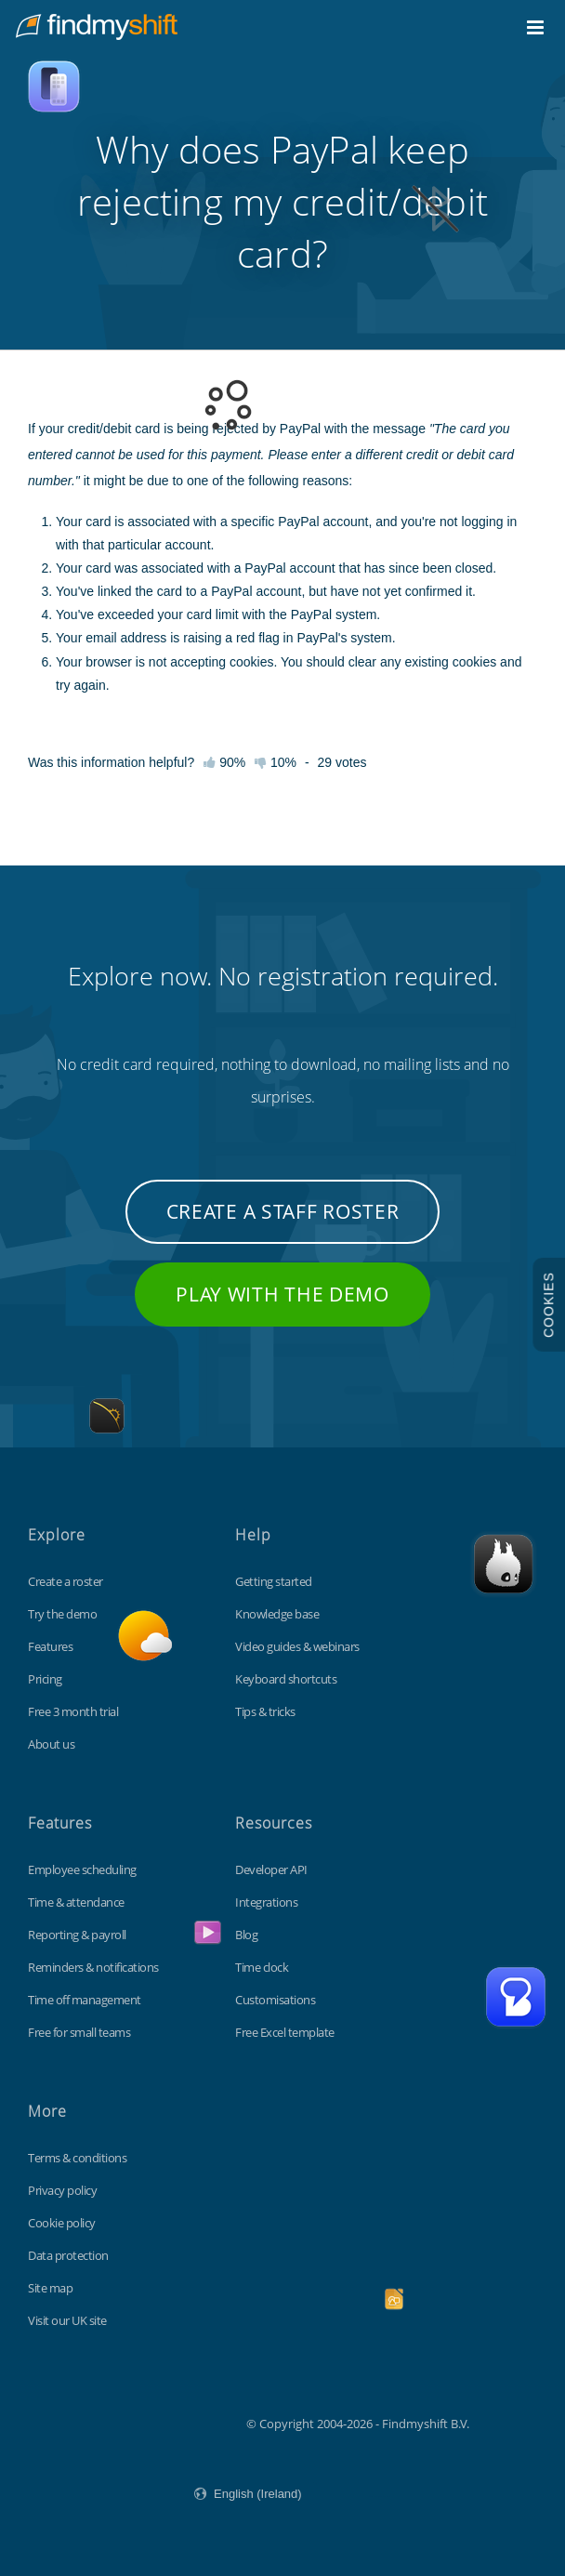  What do you see at coordinates (394, 2299) in the screenshot?
I see `open libreoffice draw application` at bounding box center [394, 2299].